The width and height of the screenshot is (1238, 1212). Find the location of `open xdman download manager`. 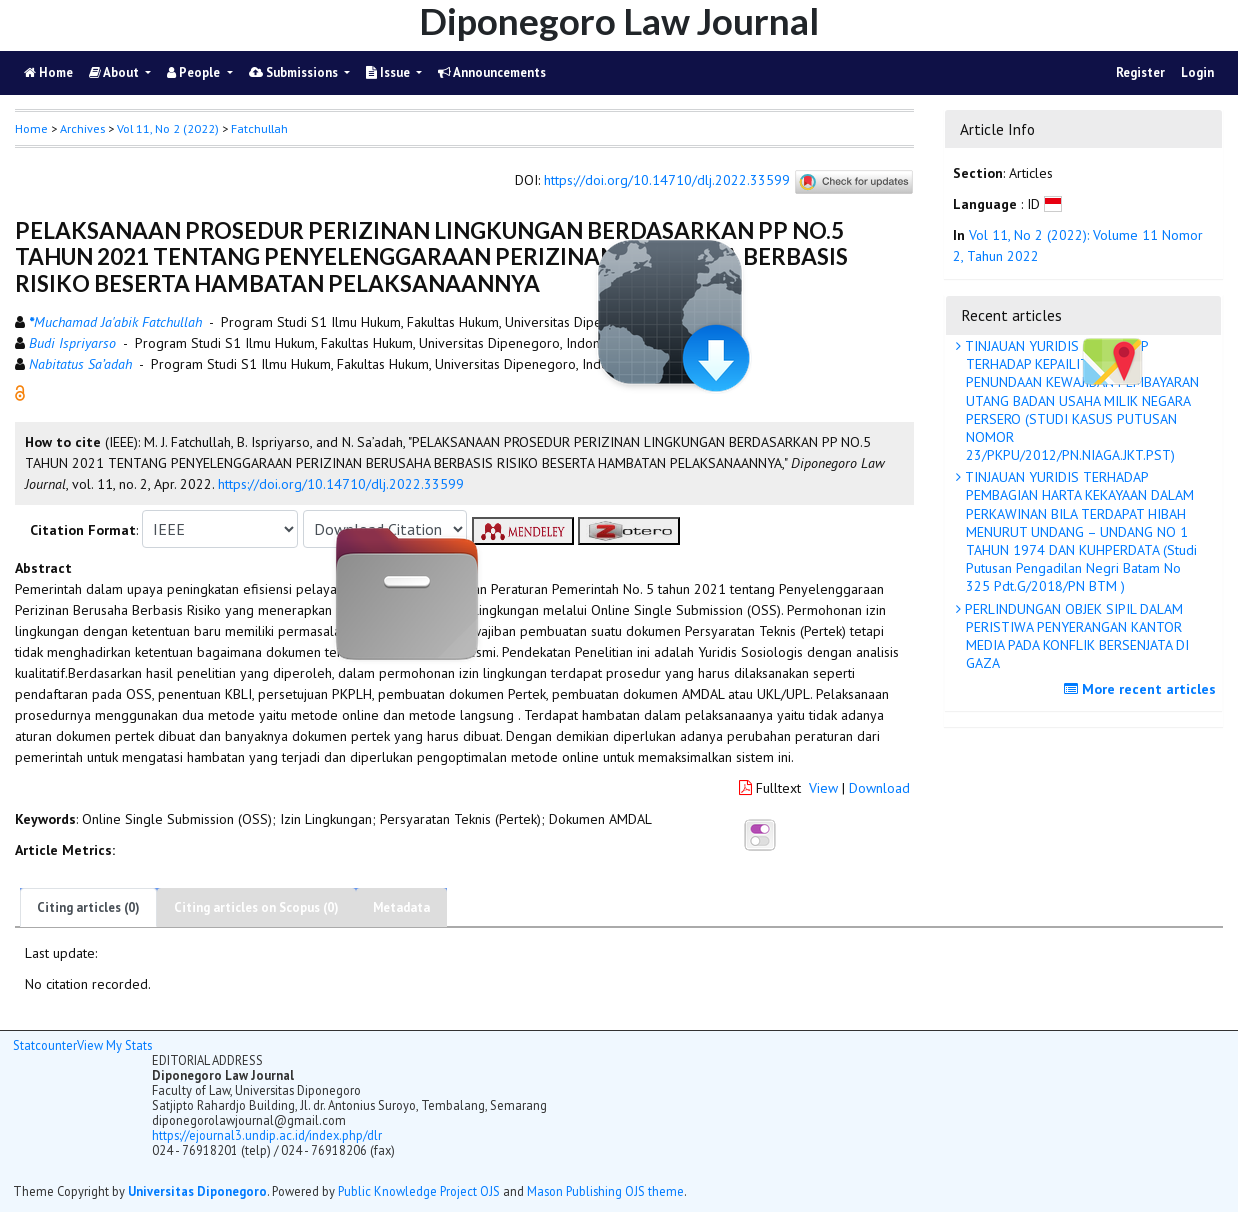

open xdman download manager is located at coordinates (670, 312).